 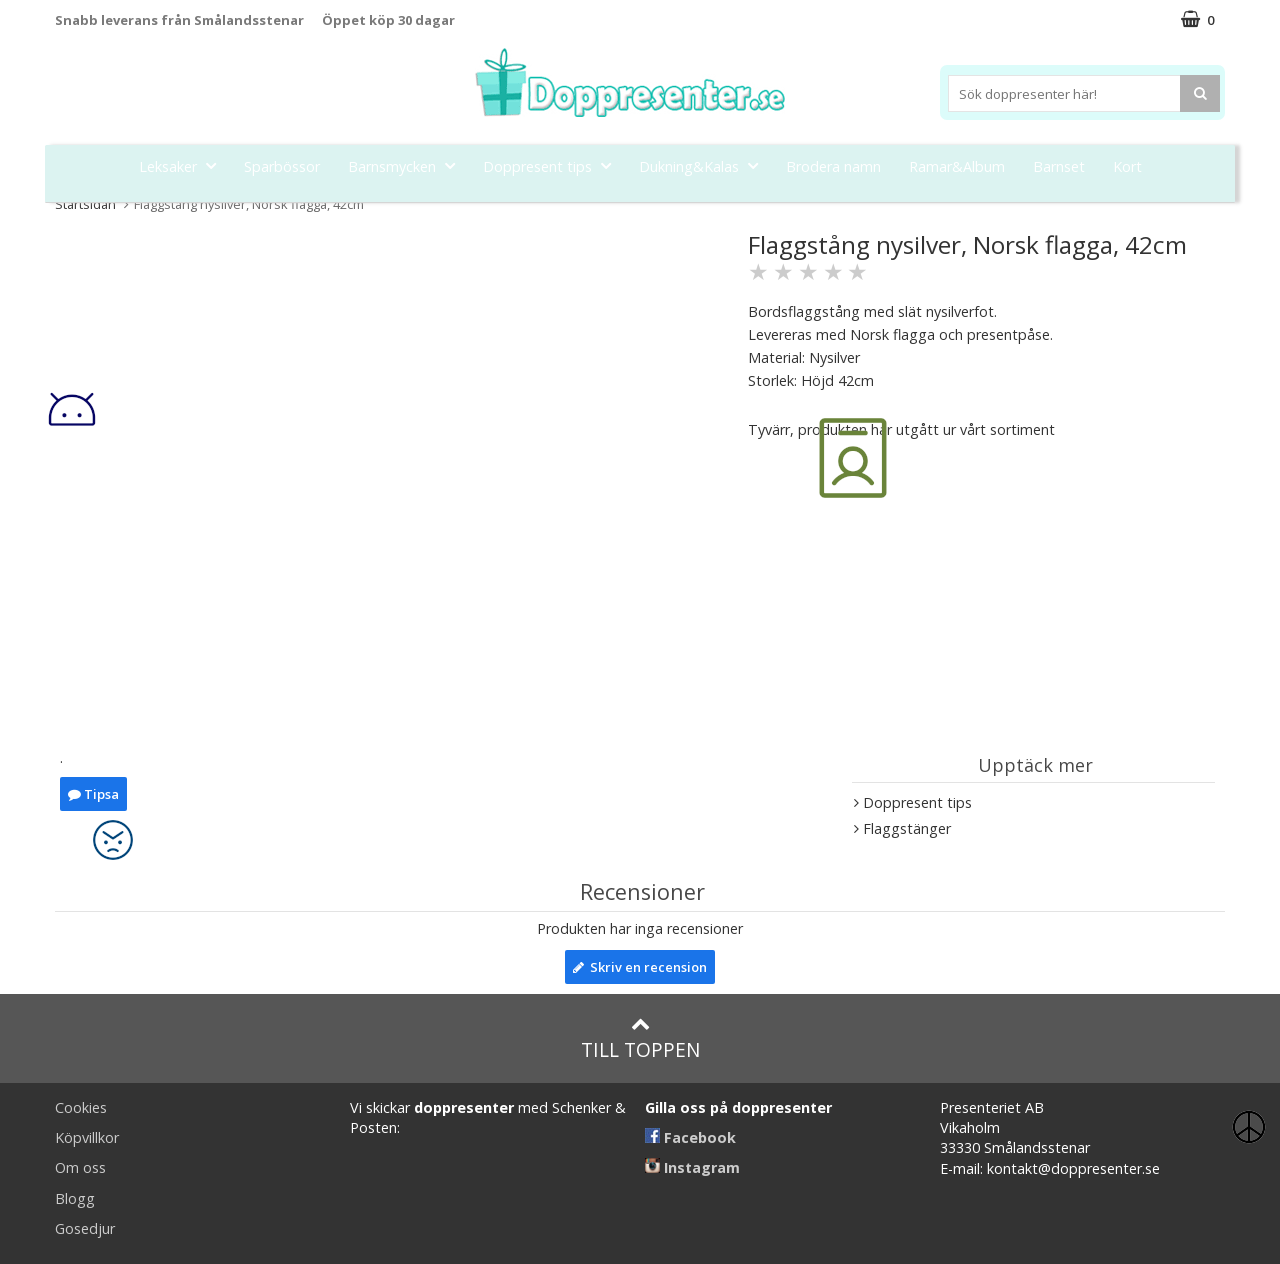 I want to click on android device or platform indicator, so click(x=72, y=411).